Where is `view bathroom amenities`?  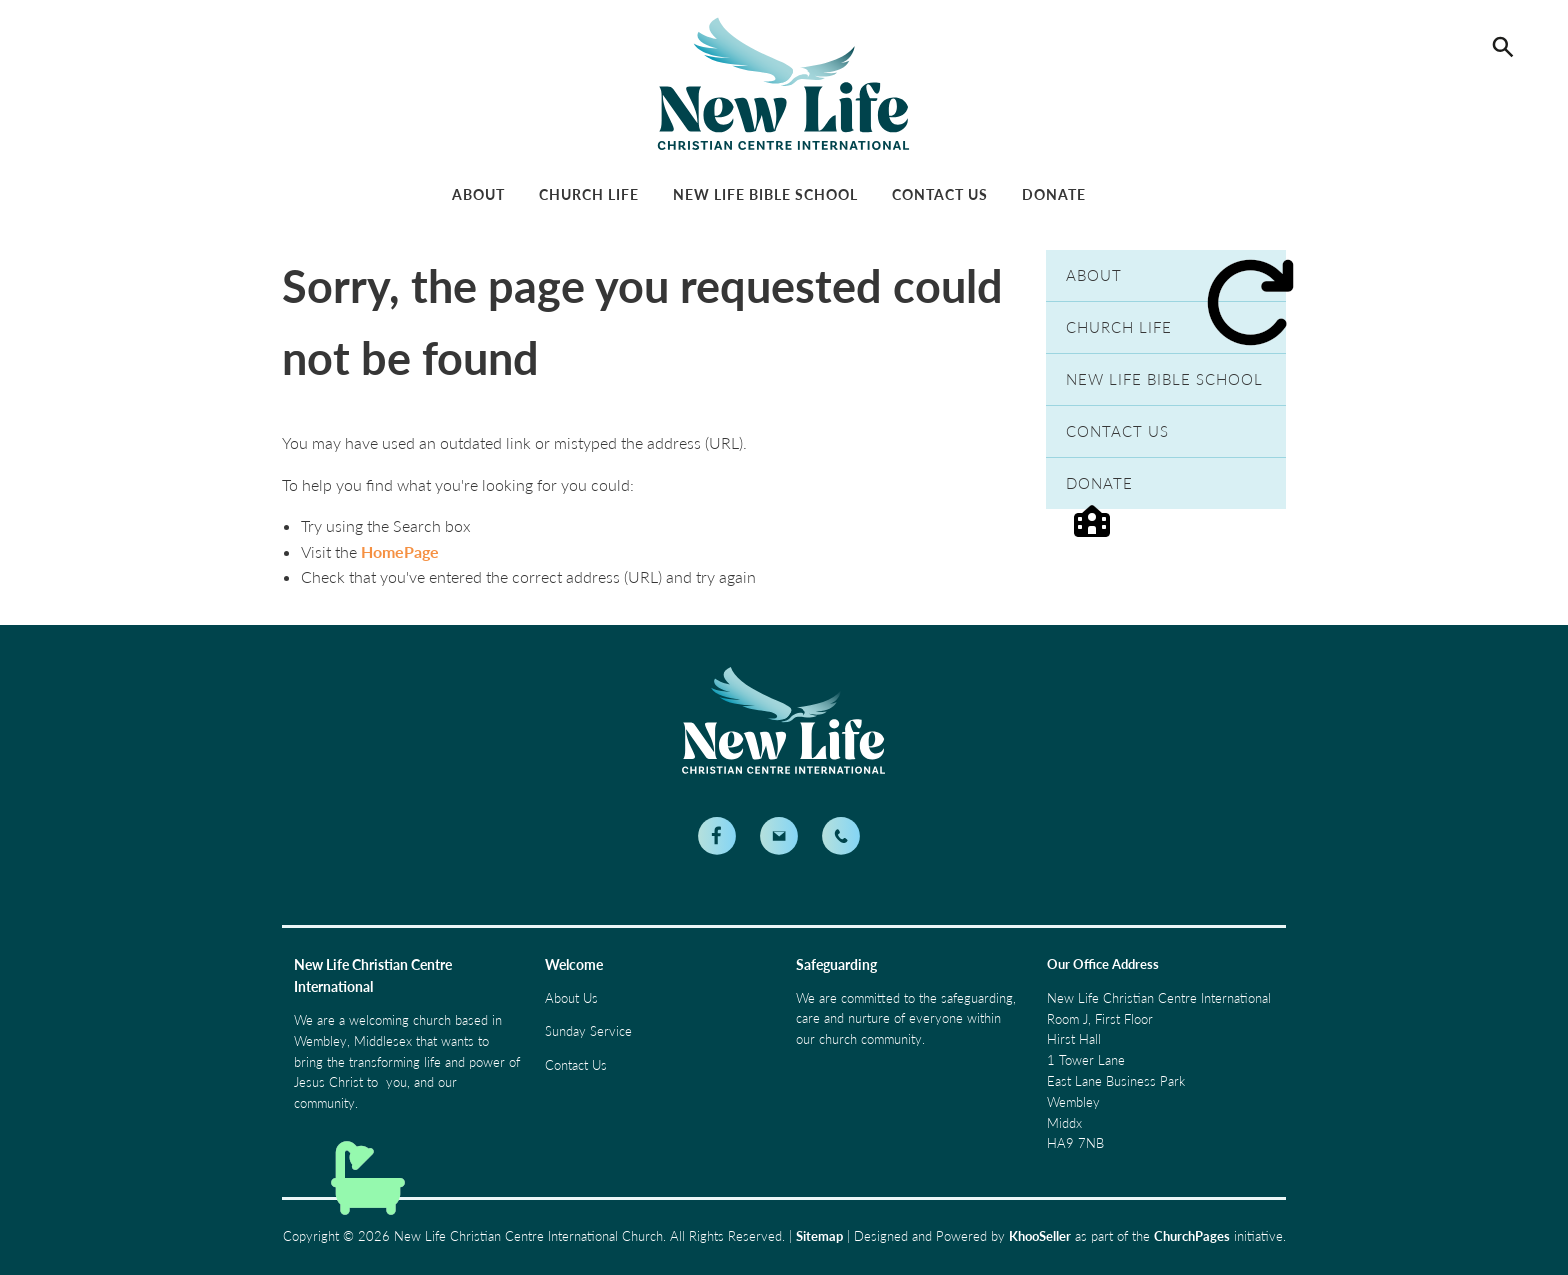 view bathroom amenities is located at coordinates (368, 1178).